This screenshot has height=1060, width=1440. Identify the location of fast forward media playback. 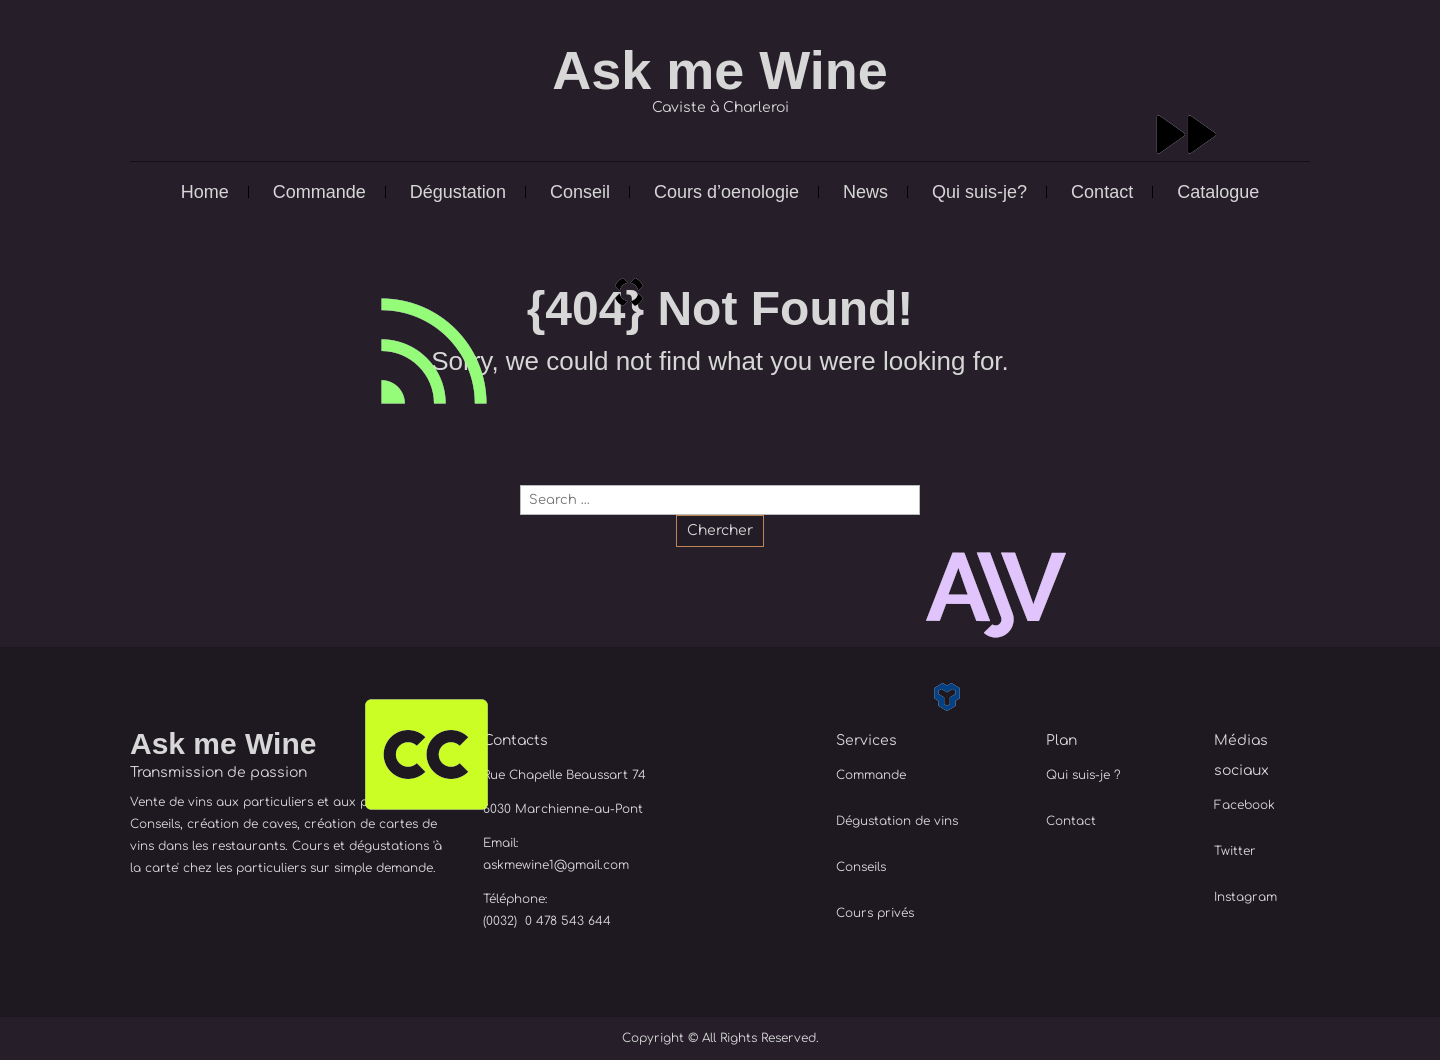
(1184, 134).